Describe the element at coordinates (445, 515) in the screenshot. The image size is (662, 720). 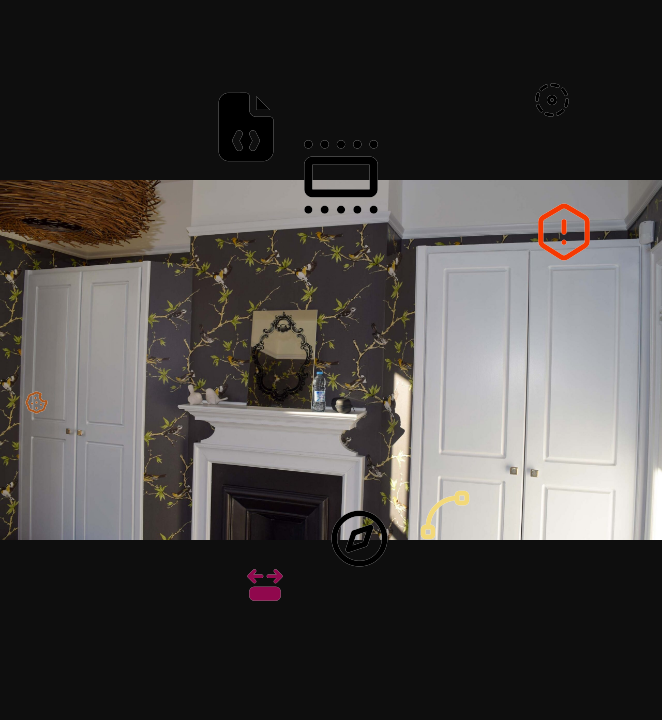
I see `edit vector path curve handles` at that location.